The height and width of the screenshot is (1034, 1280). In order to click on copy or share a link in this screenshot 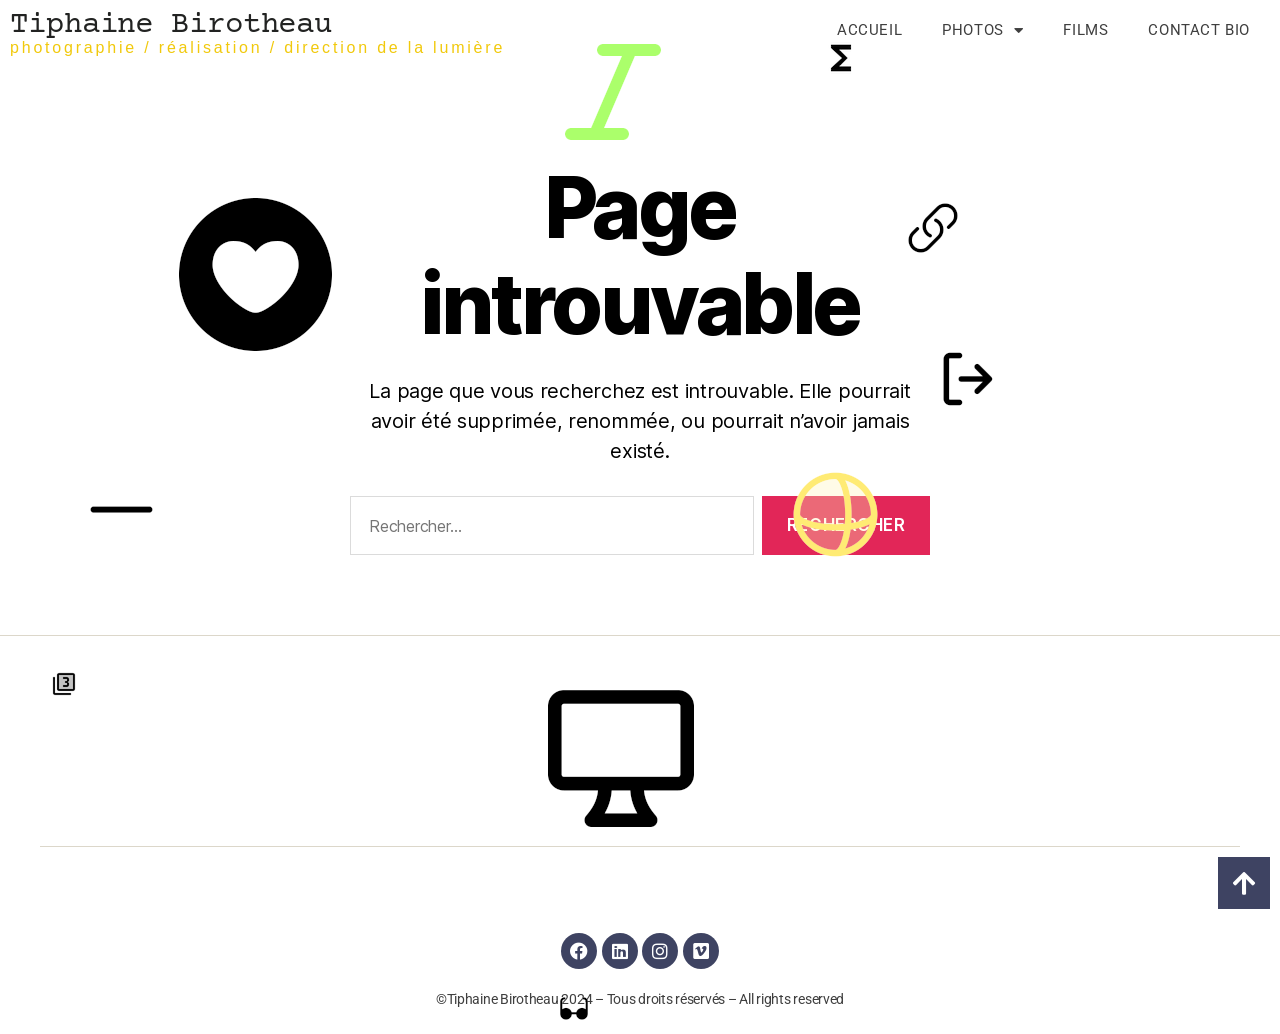, I will do `click(933, 228)`.